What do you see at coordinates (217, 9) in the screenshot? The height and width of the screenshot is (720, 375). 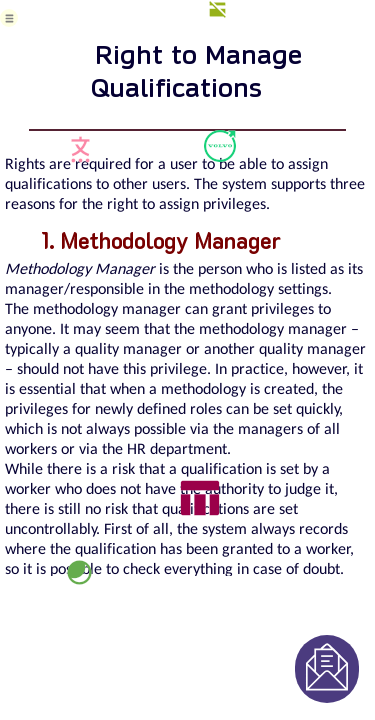 I see `no credit card required` at bounding box center [217, 9].